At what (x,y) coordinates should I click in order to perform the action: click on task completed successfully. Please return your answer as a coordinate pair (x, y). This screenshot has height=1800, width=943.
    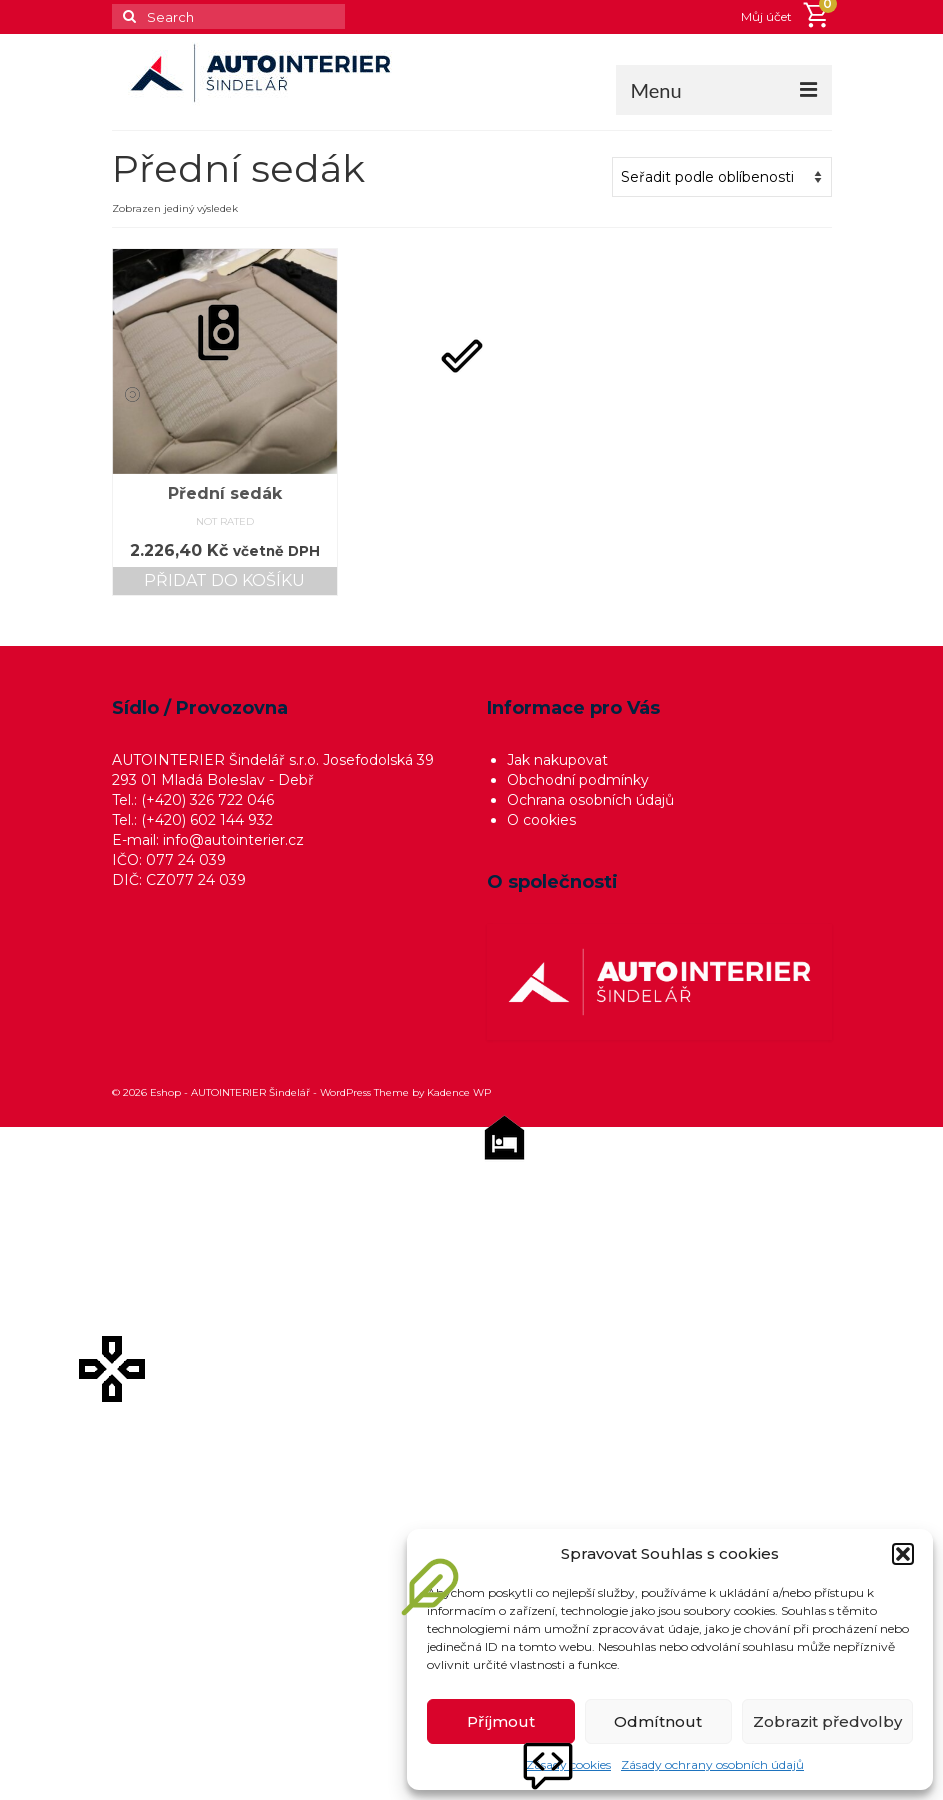
    Looking at the image, I should click on (462, 356).